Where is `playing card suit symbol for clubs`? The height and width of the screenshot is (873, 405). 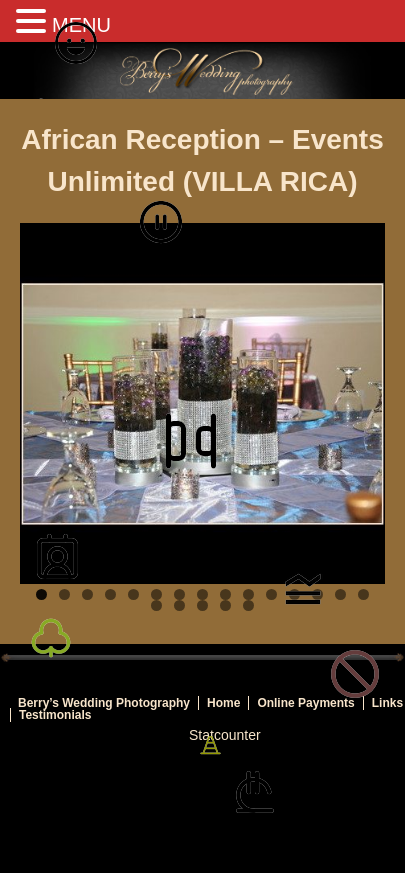
playing card suit symbol for clubs is located at coordinates (51, 638).